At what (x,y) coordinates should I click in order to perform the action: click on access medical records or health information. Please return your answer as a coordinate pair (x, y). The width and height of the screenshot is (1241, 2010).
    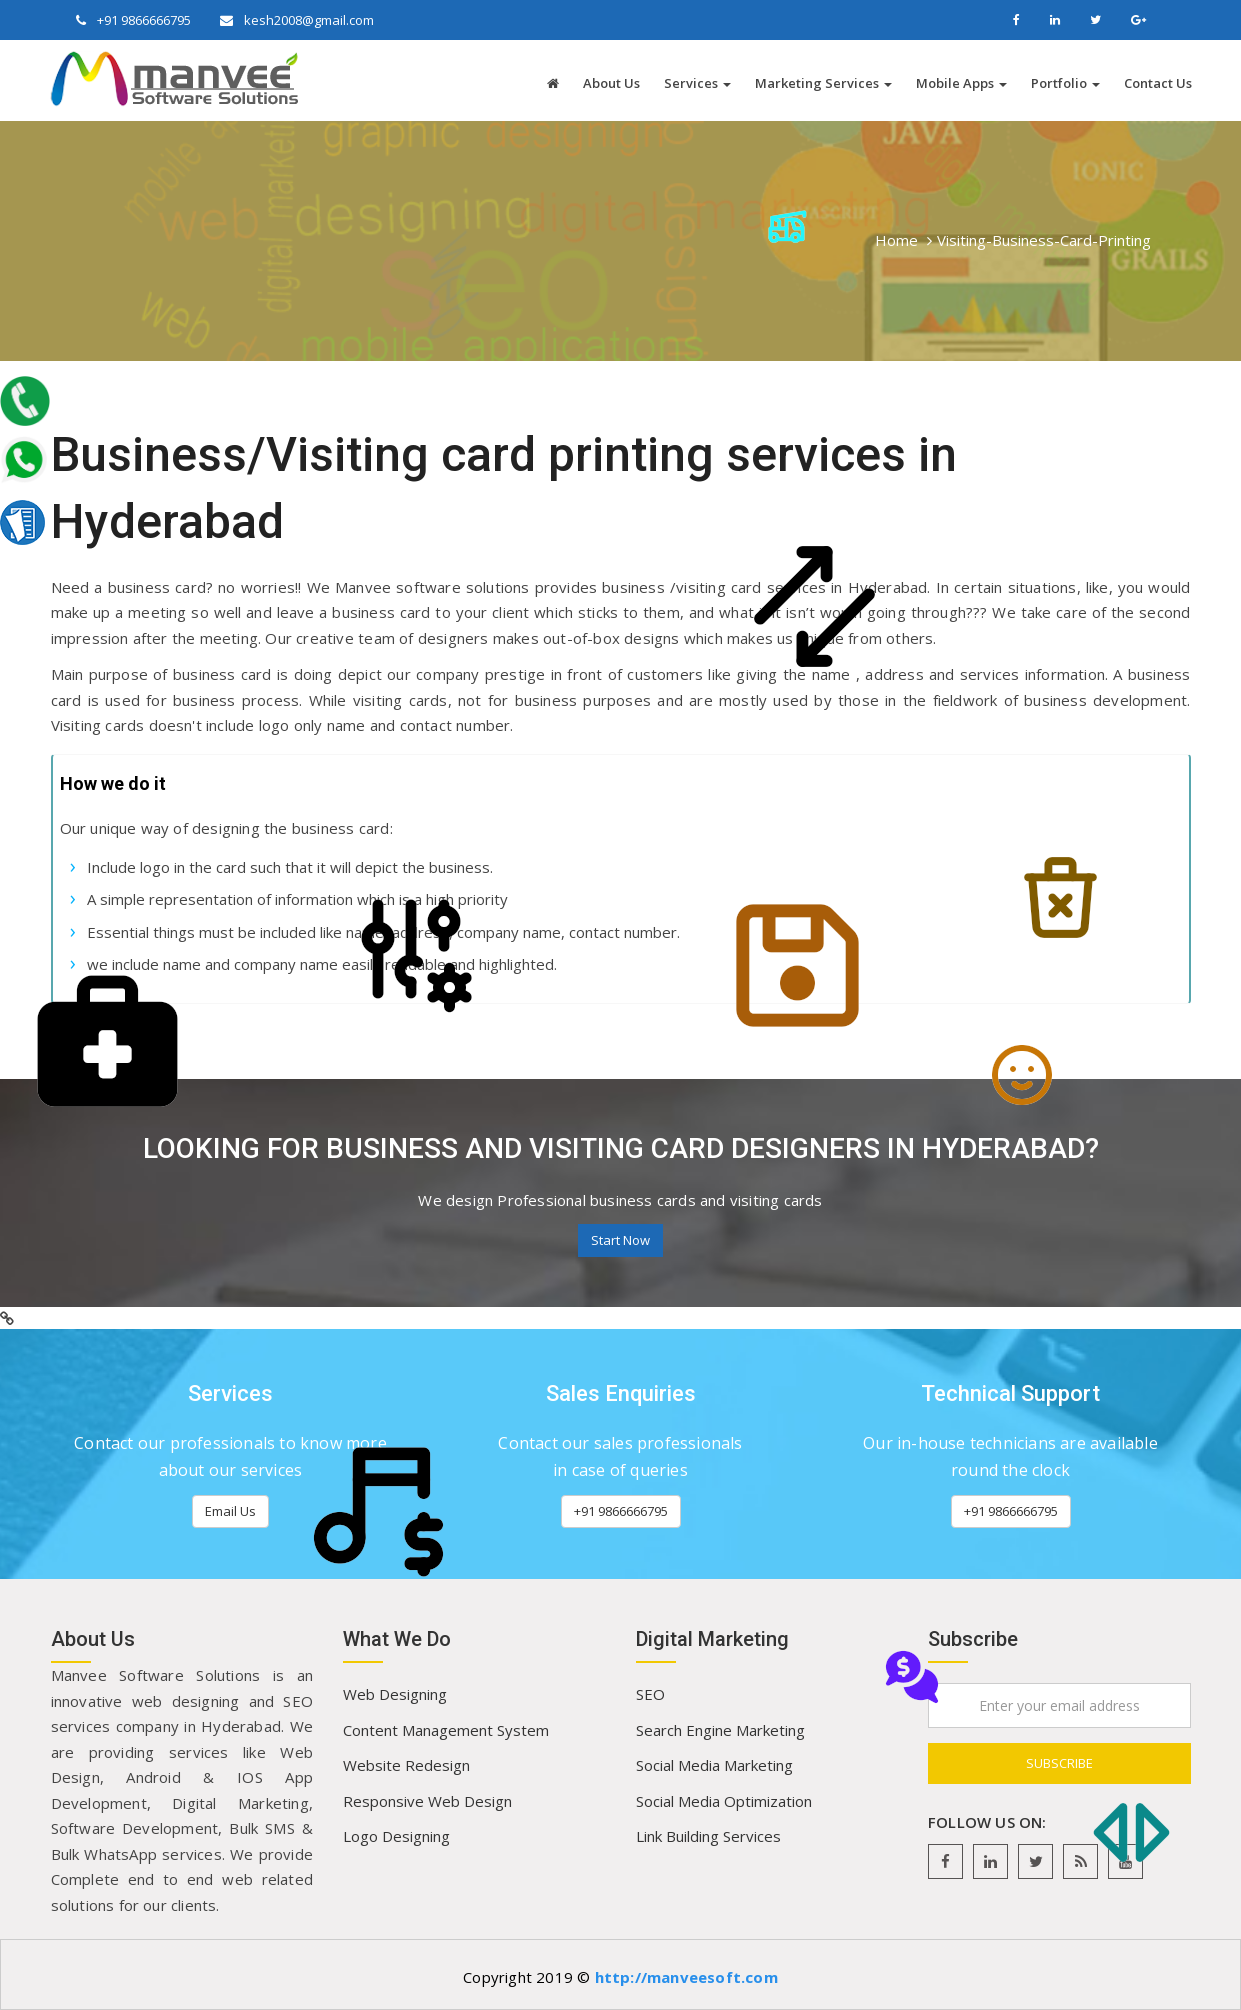
    Looking at the image, I should click on (107, 1045).